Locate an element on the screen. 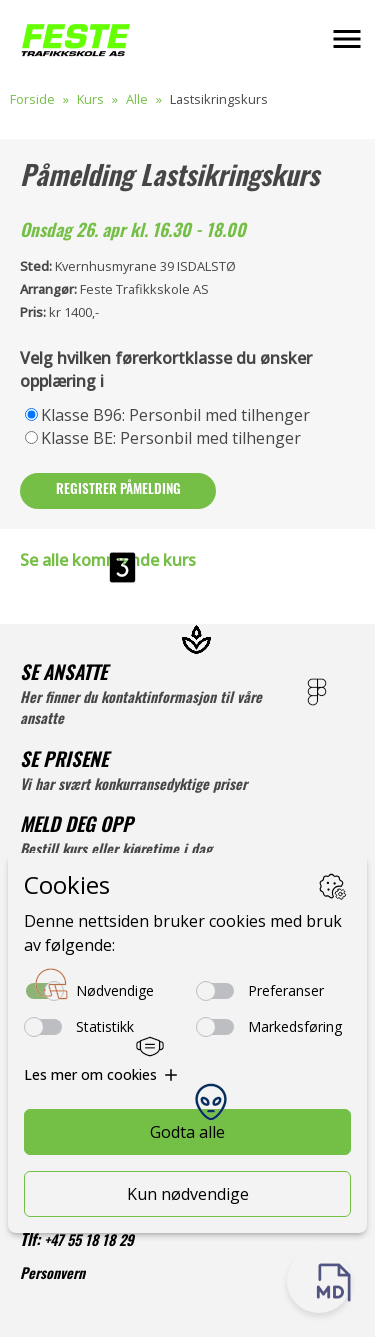 This screenshot has height=1337, width=375. indicates step three in a multi-step process is located at coordinates (122, 567).